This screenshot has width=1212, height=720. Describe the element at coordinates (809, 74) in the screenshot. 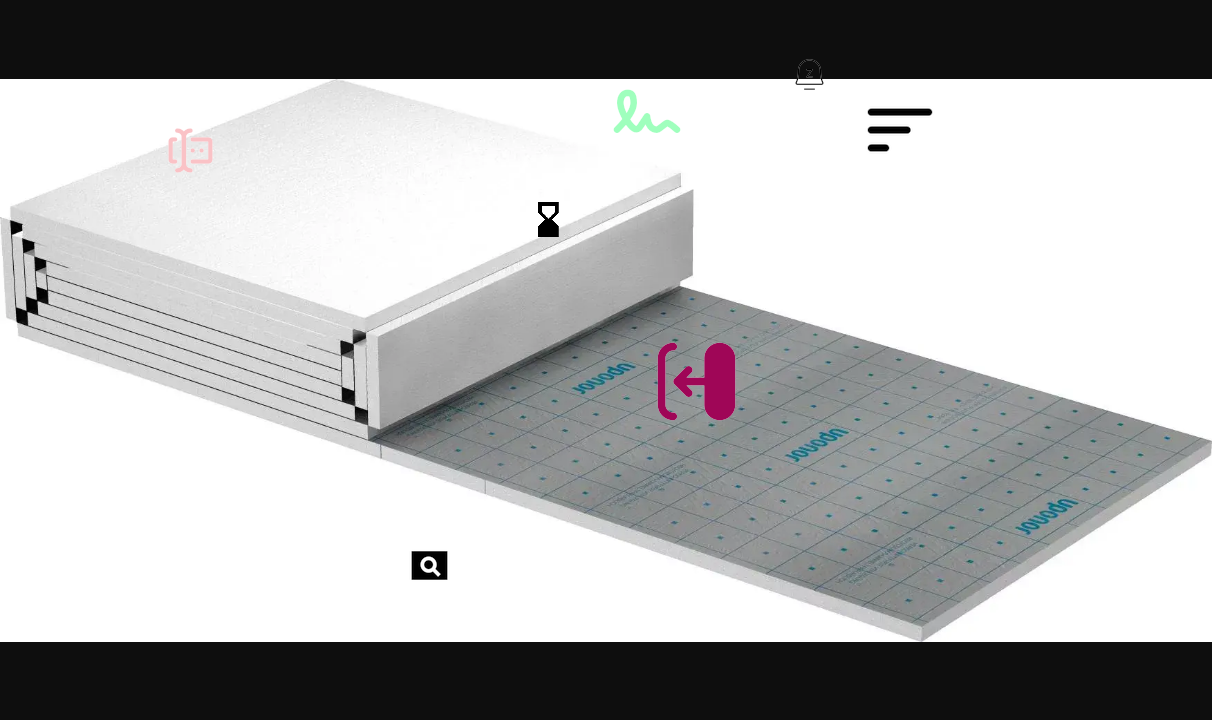

I see `snooze notifications` at that location.